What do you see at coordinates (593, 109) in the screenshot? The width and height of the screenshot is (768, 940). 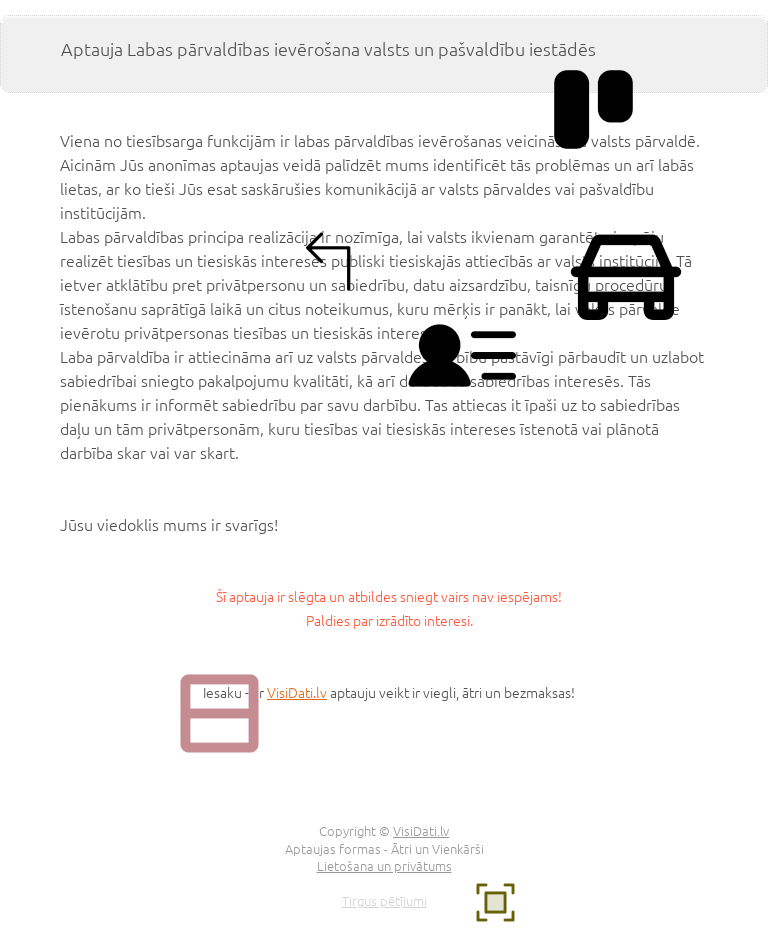 I see `switch to card view layout` at bounding box center [593, 109].